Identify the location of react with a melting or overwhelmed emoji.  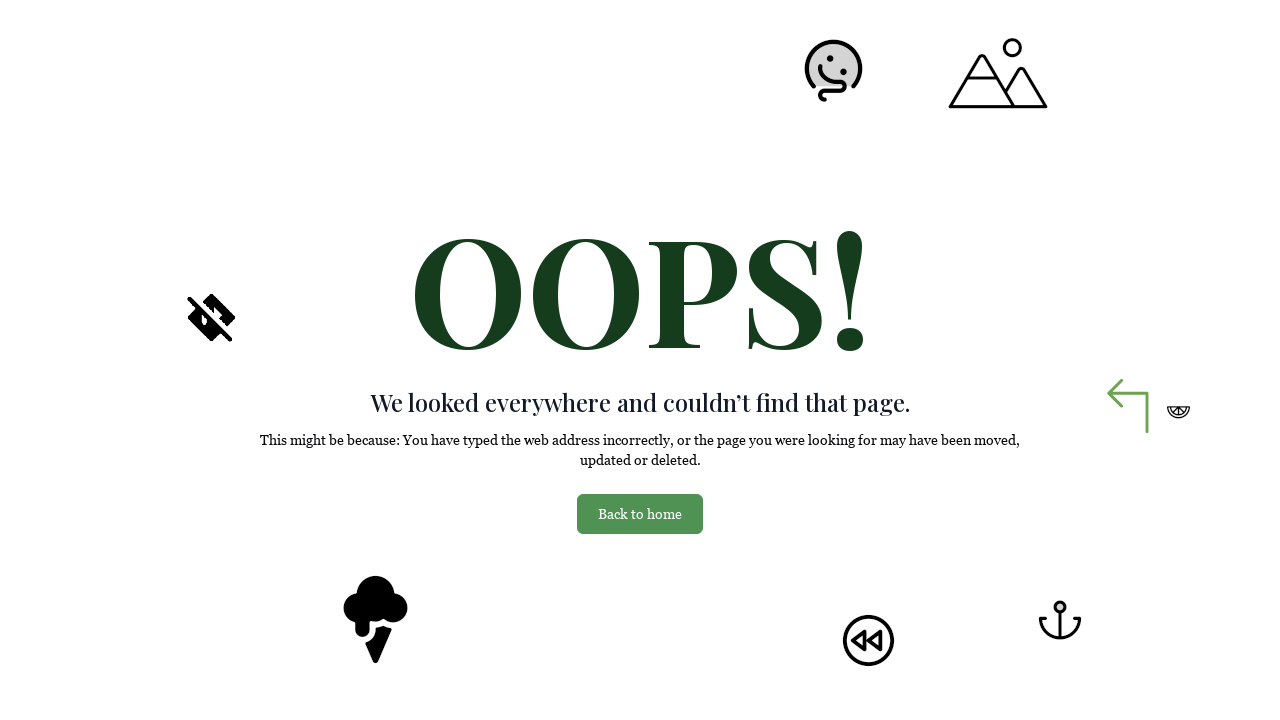
(833, 68).